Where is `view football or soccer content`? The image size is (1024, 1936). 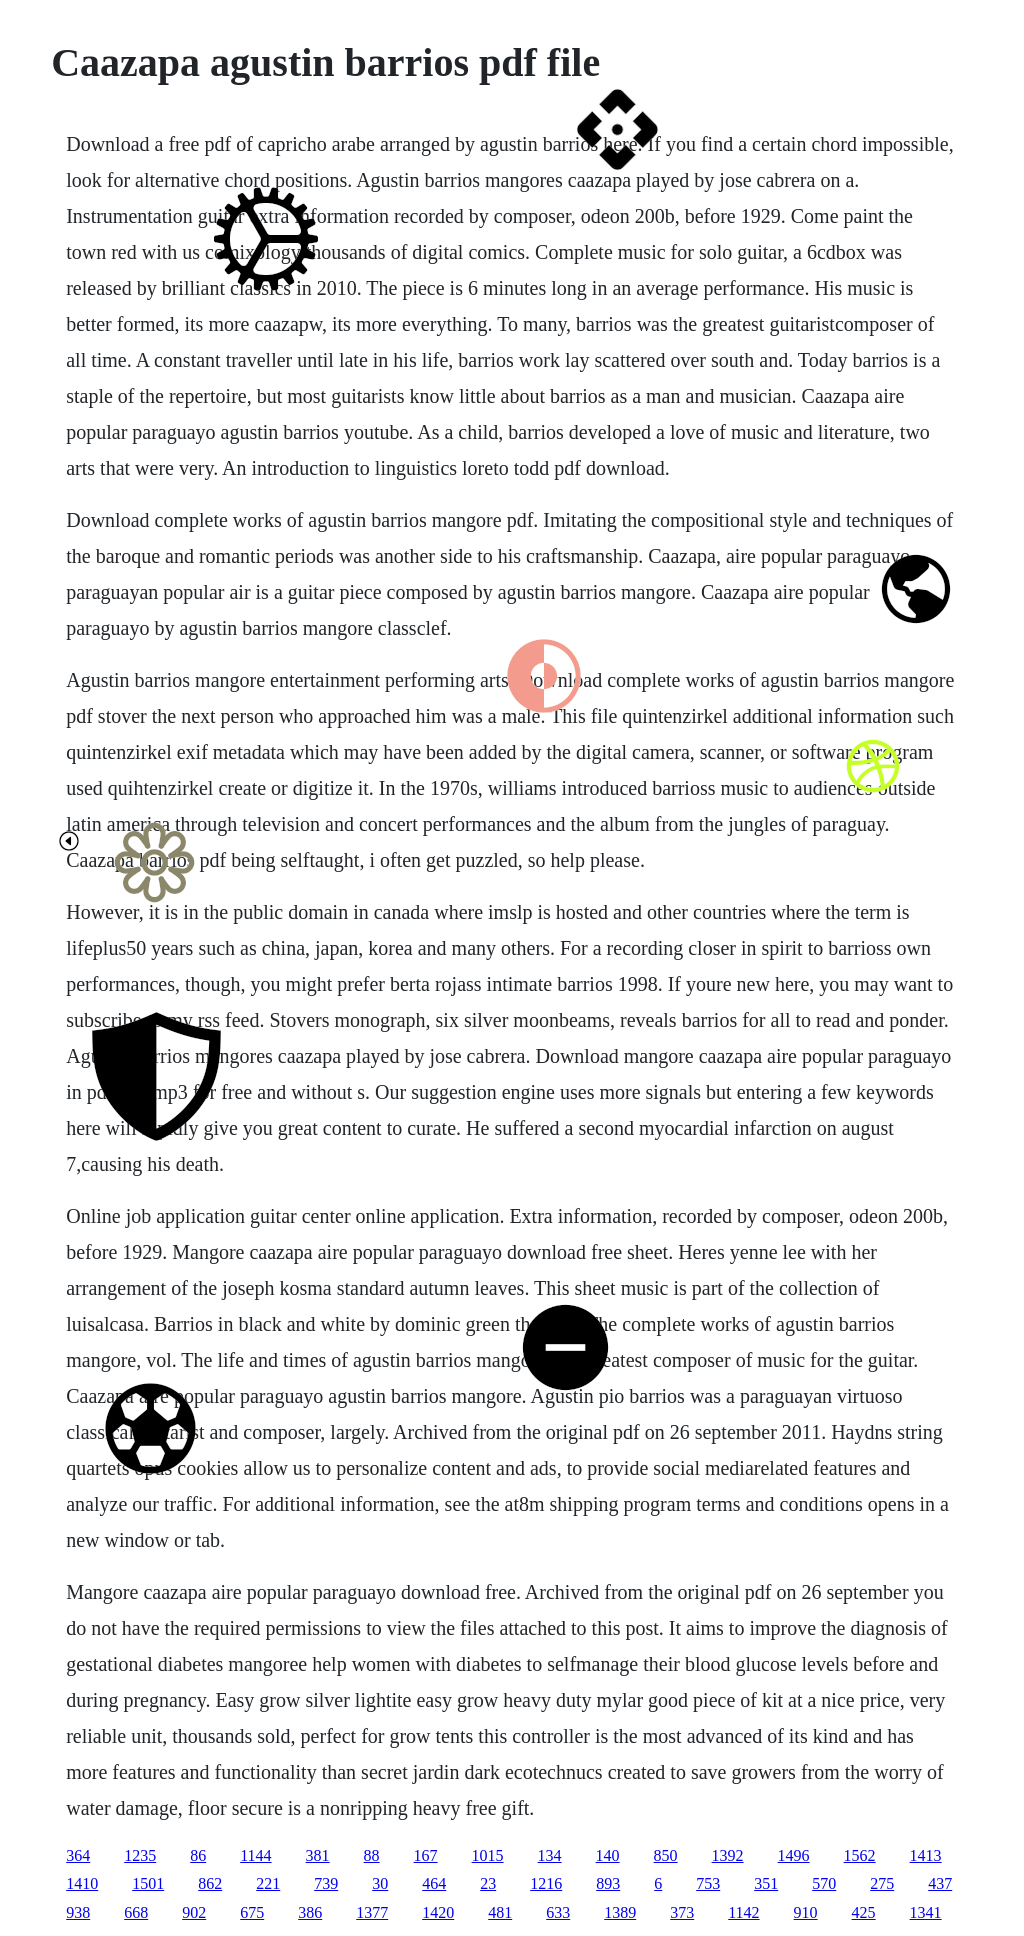
view football or soccer content is located at coordinates (150, 1428).